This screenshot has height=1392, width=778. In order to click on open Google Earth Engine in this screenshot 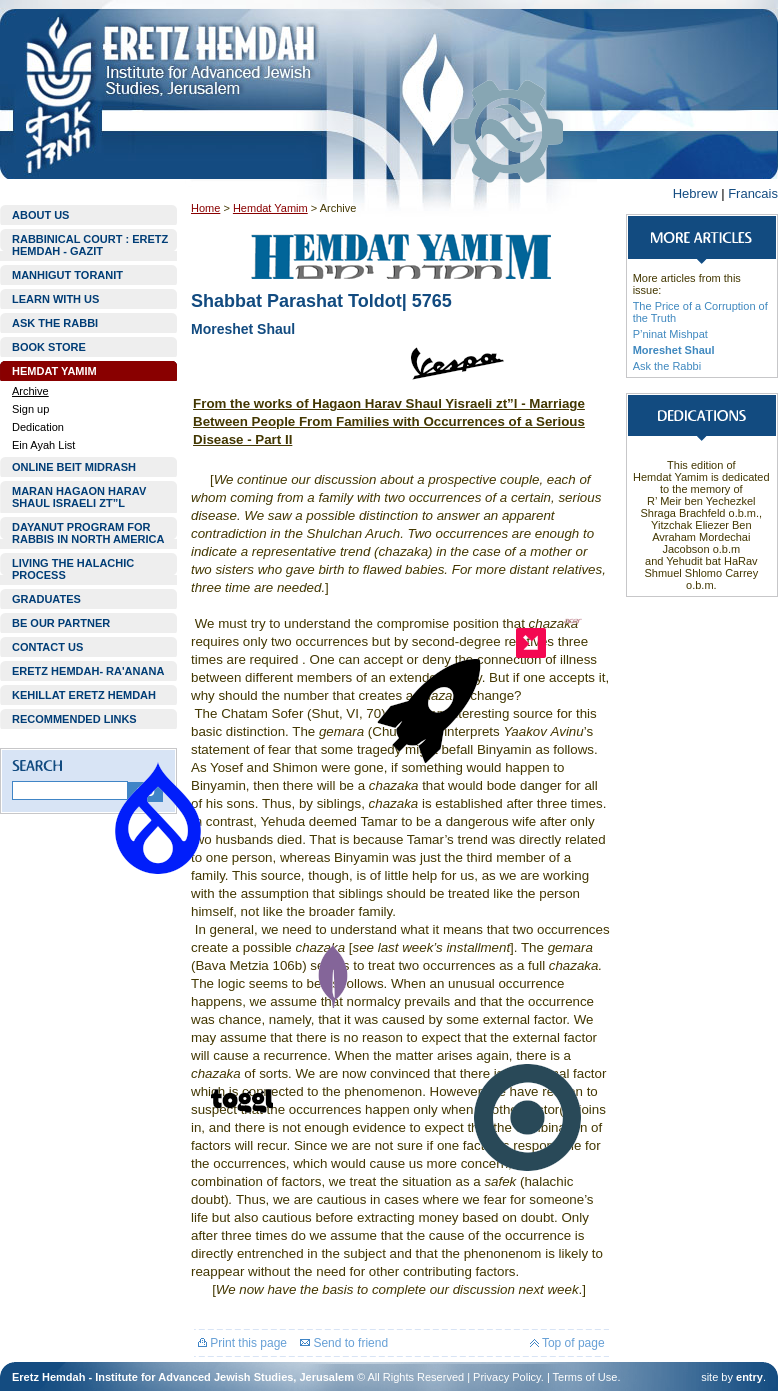, I will do `click(508, 131)`.